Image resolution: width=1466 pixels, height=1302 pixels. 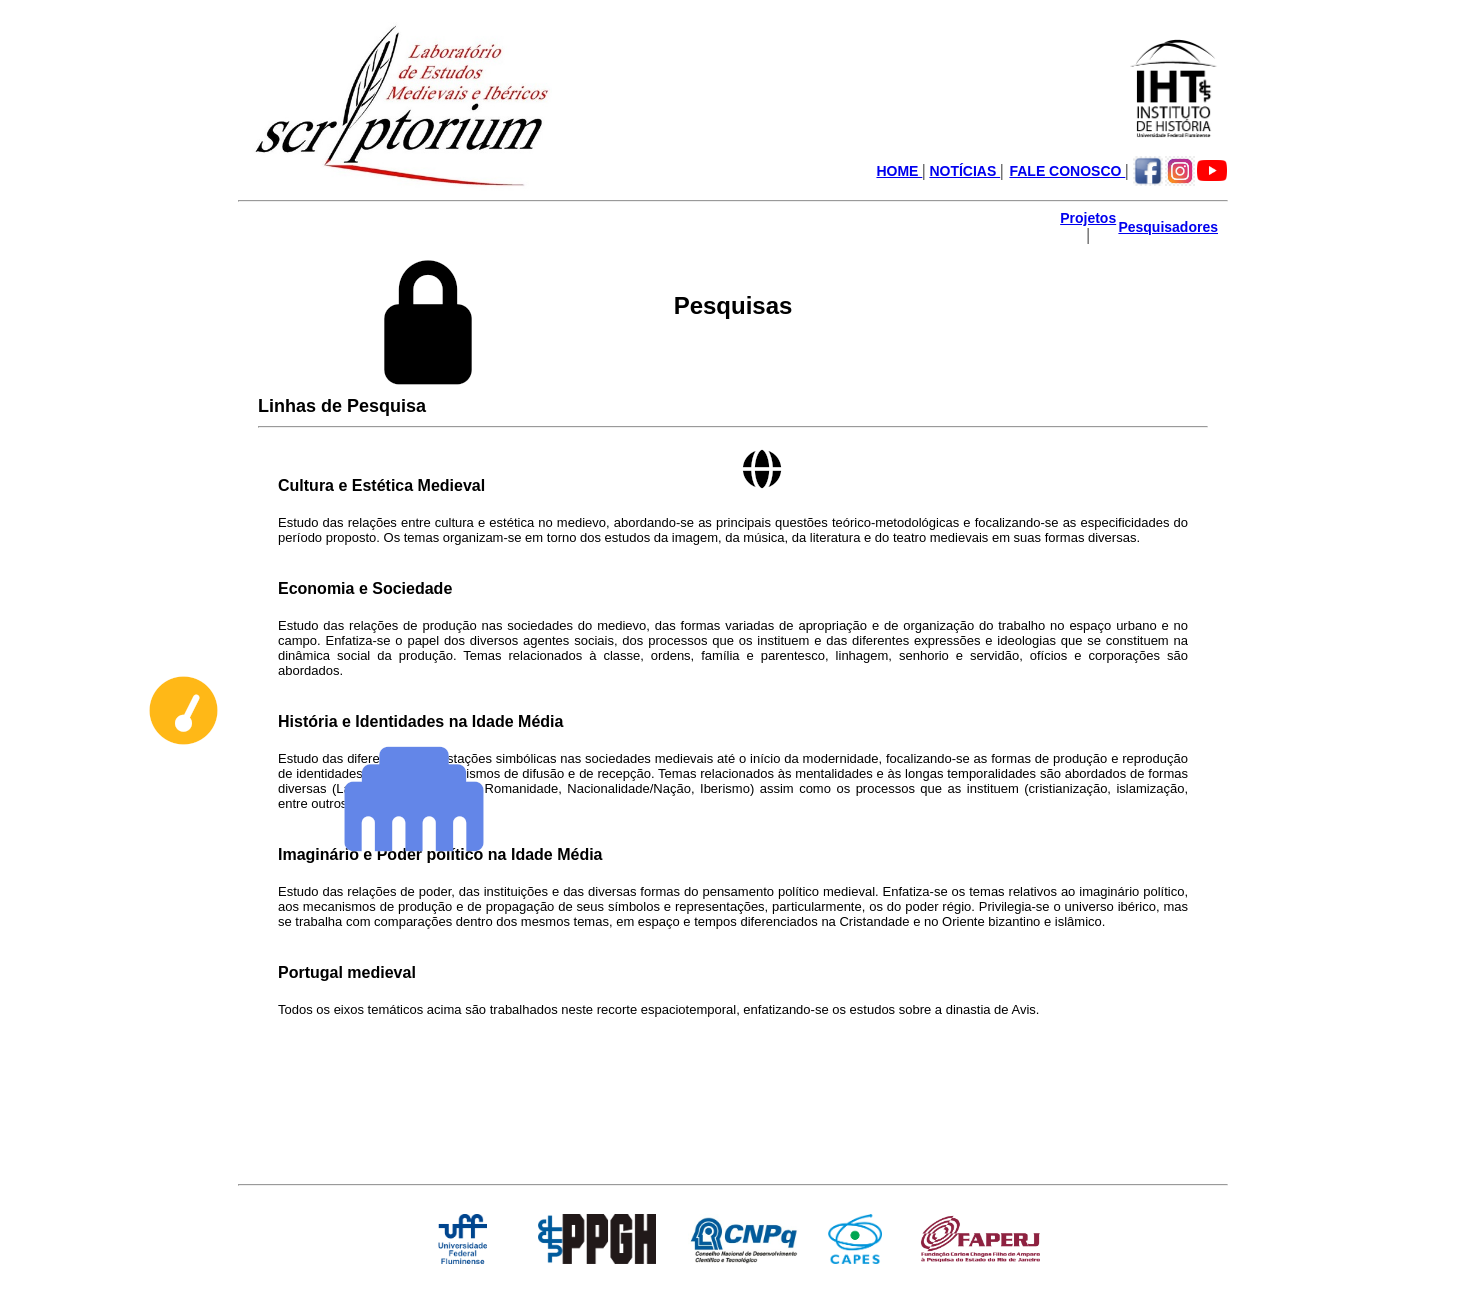 What do you see at coordinates (428, 326) in the screenshot?
I see `indicates a locked or secure item` at bounding box center [428, 326].